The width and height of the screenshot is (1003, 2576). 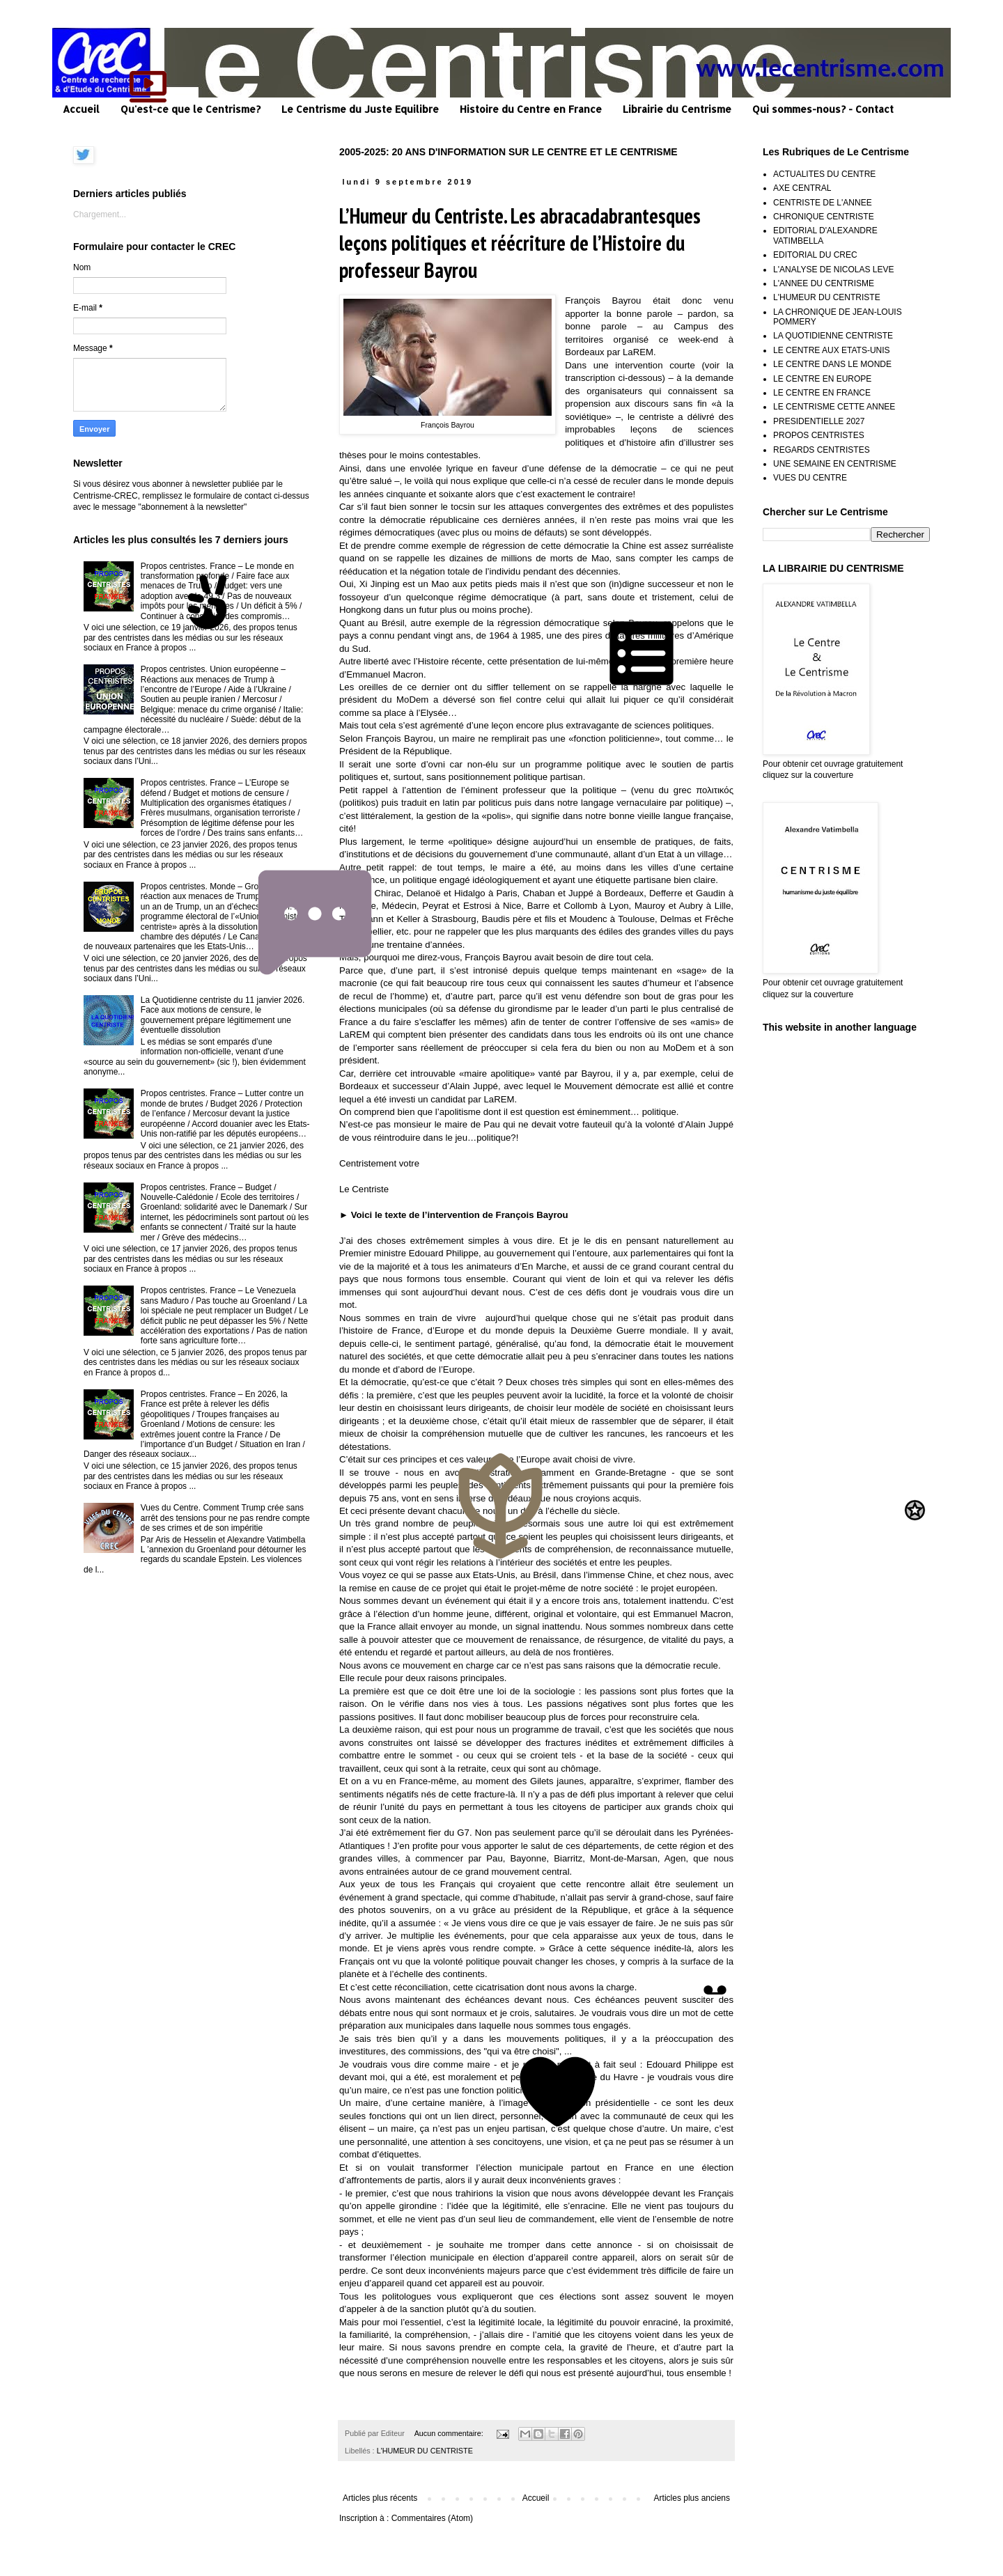 I want to click on indicates active recording in progress, so click(x=715, y=1990).